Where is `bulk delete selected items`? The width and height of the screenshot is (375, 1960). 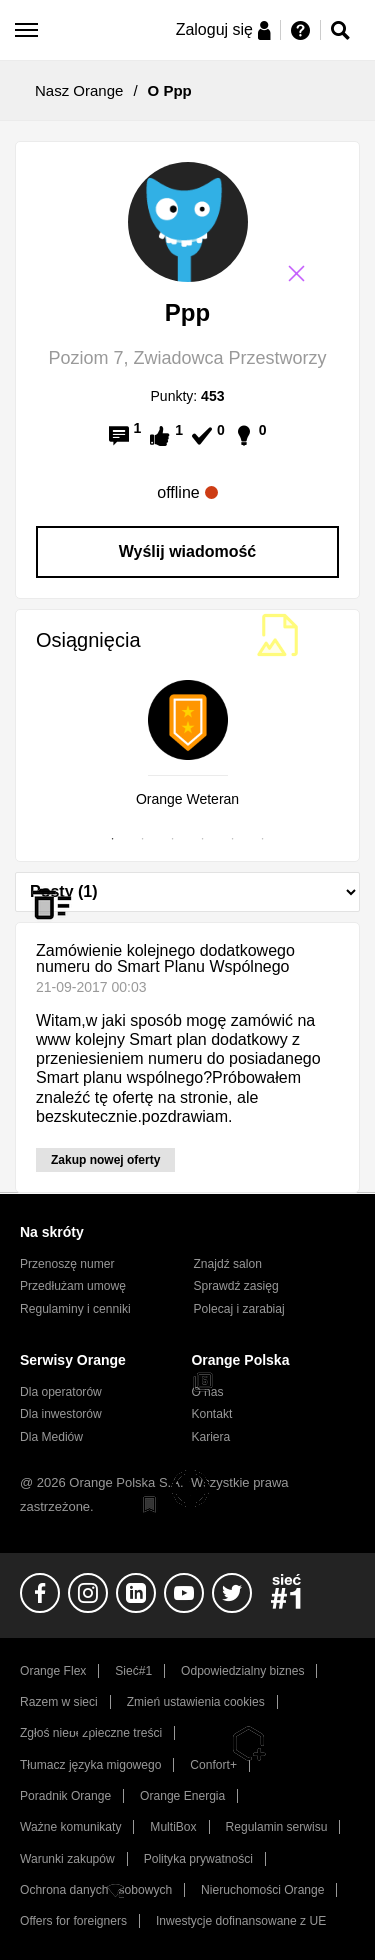 bulk delete selected items is located at coordinates (52, 904).